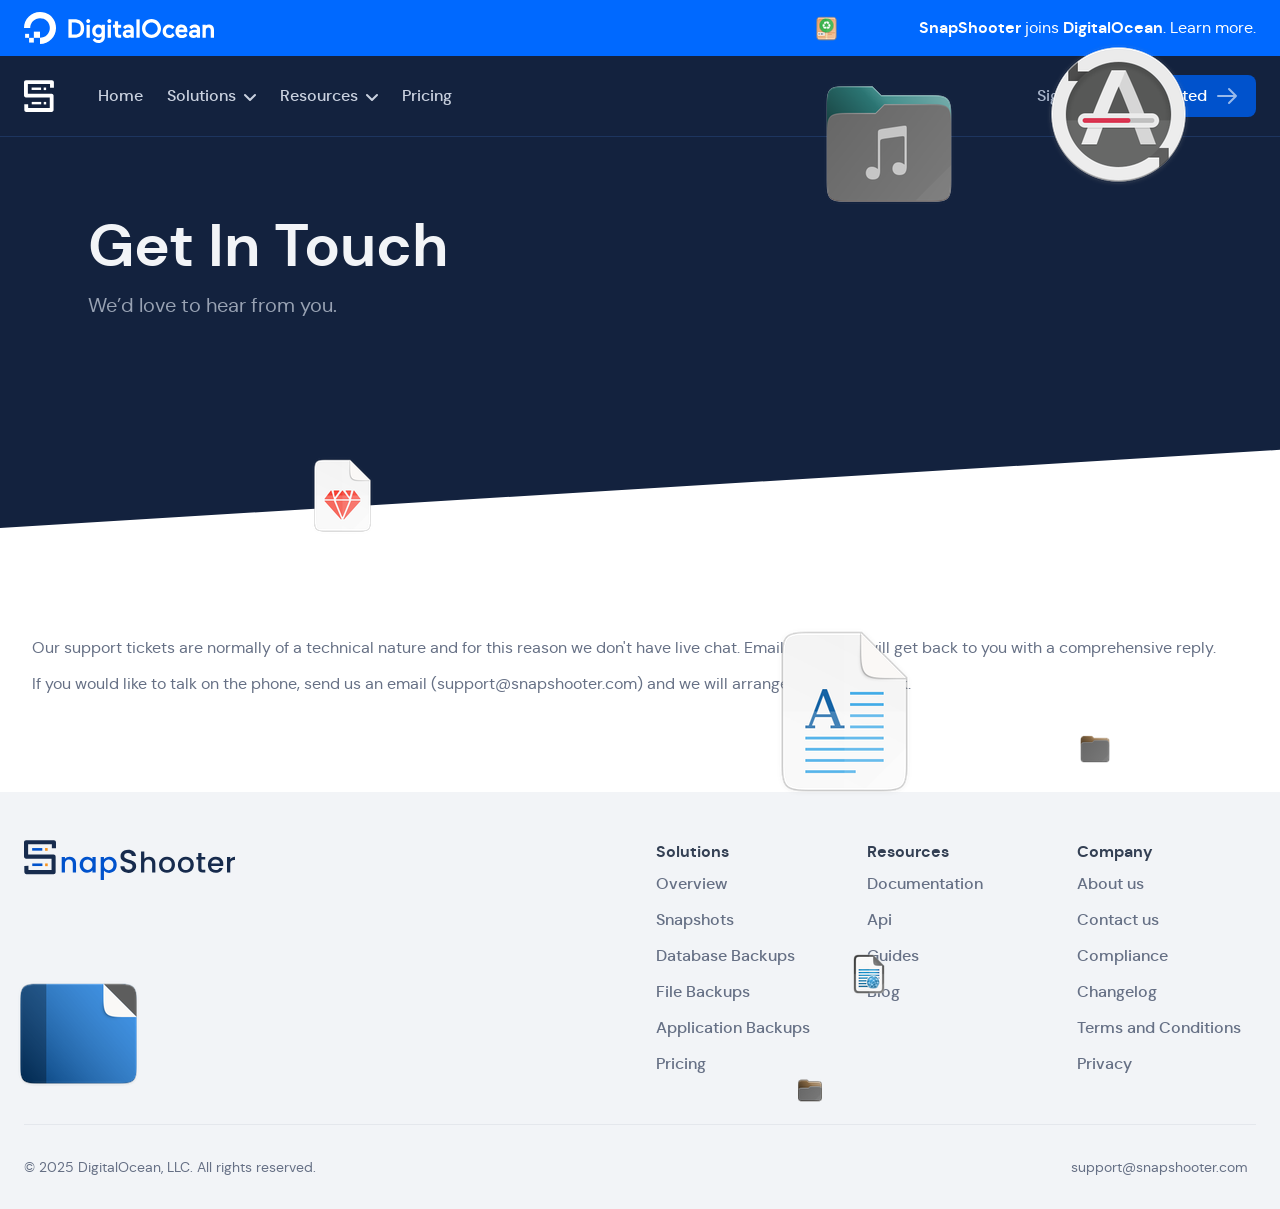 Image resolution: width=1280 pixels, height=1209 pixels. I want to click on drop files here to move them into this folder, so click(810, 1090).